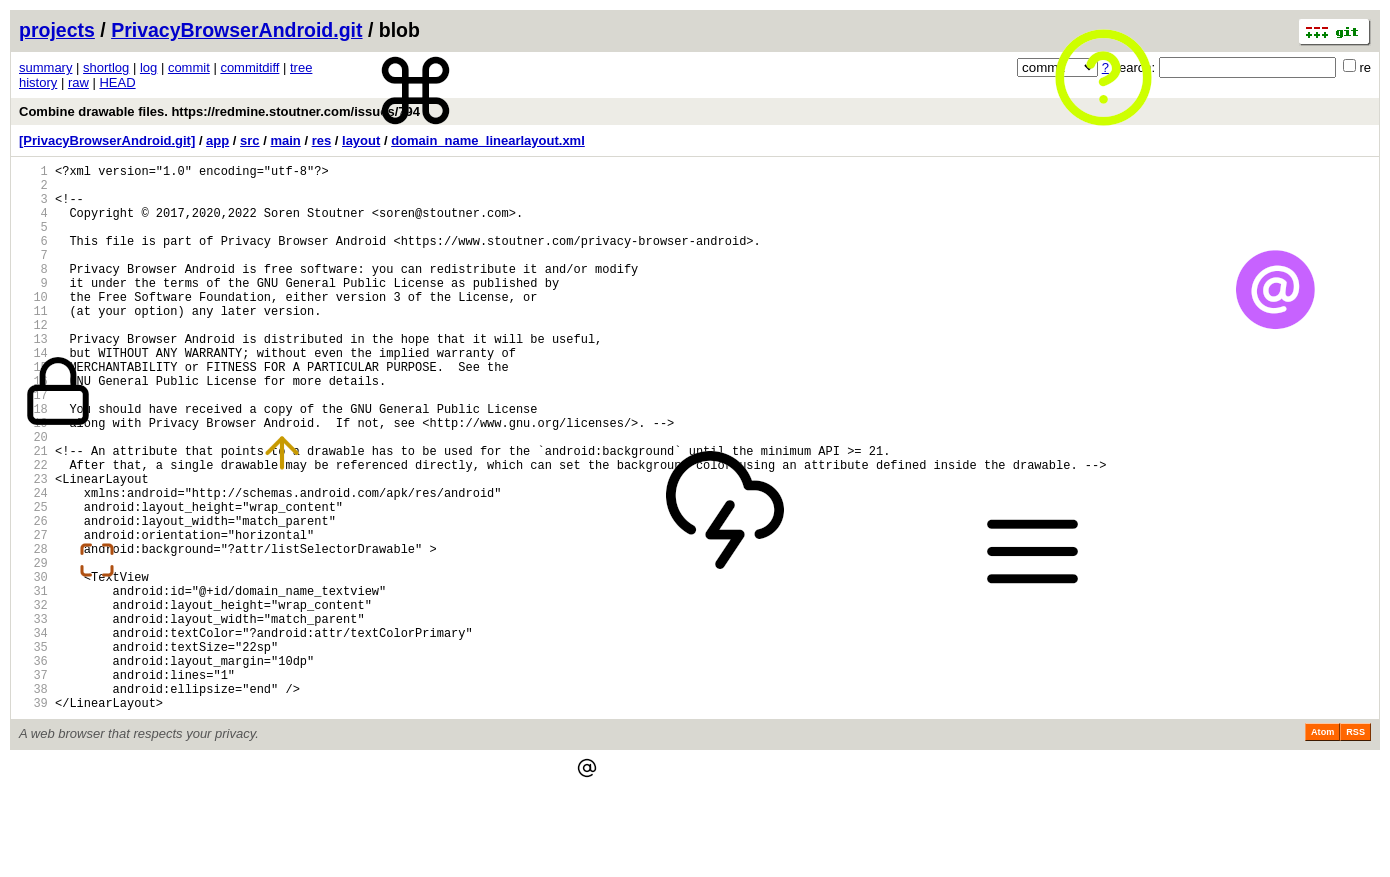 This screenshot has height=877, width=1390. What do you see at coordinates (58, 391) in the screenshot?
I see `lock or secure this item` at bounding box center [58, 391].